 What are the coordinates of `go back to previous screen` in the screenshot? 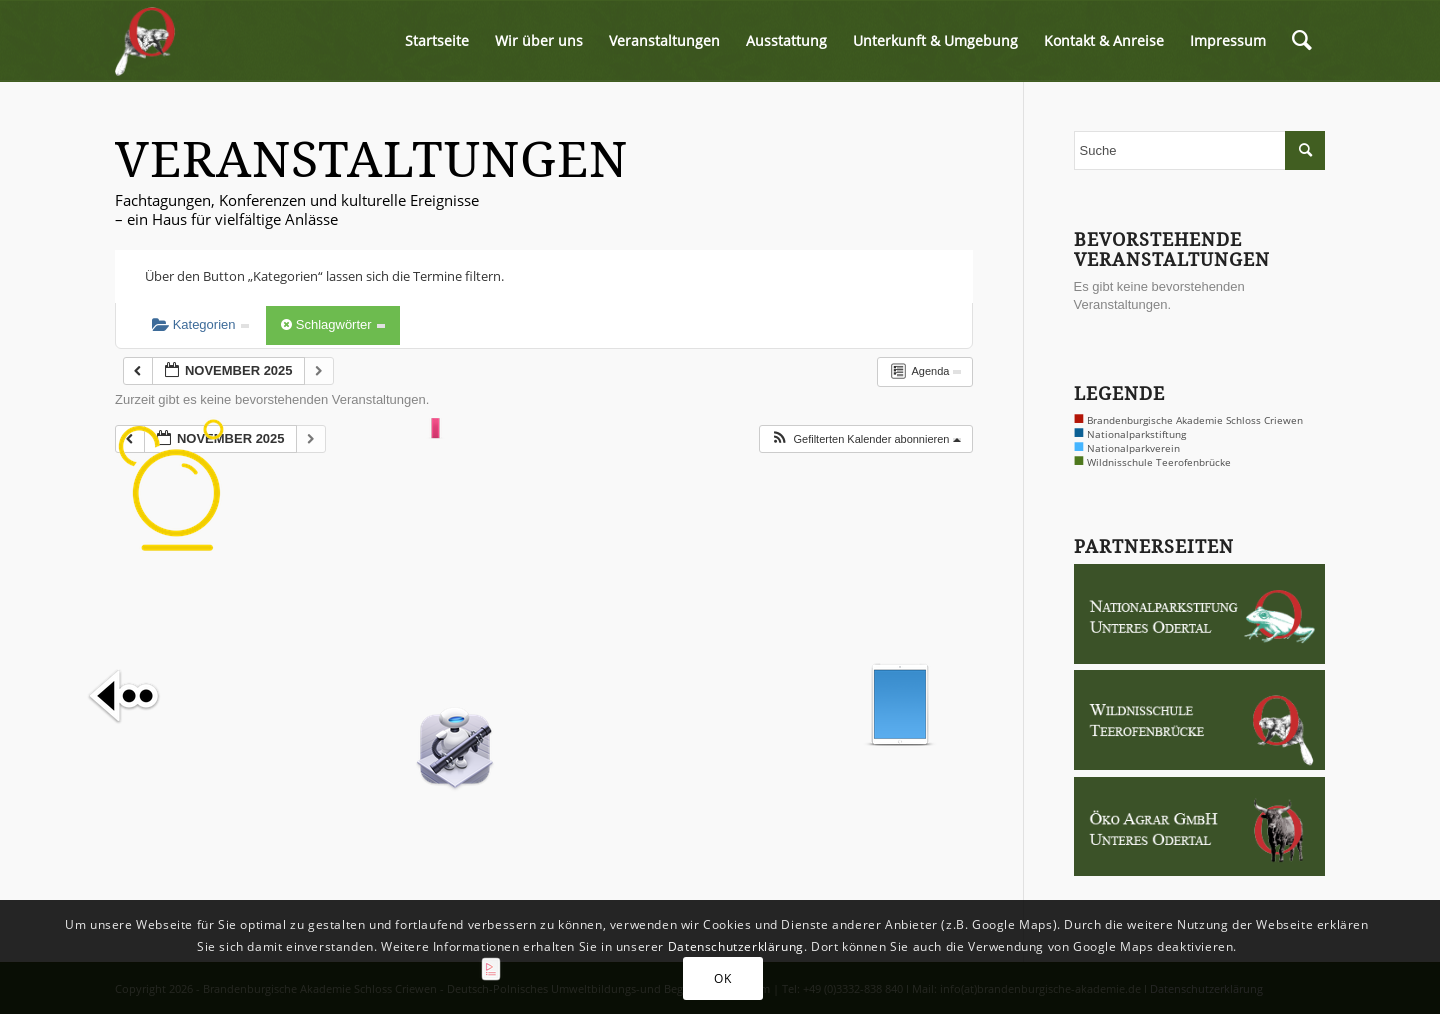 It's located at (127, 698).